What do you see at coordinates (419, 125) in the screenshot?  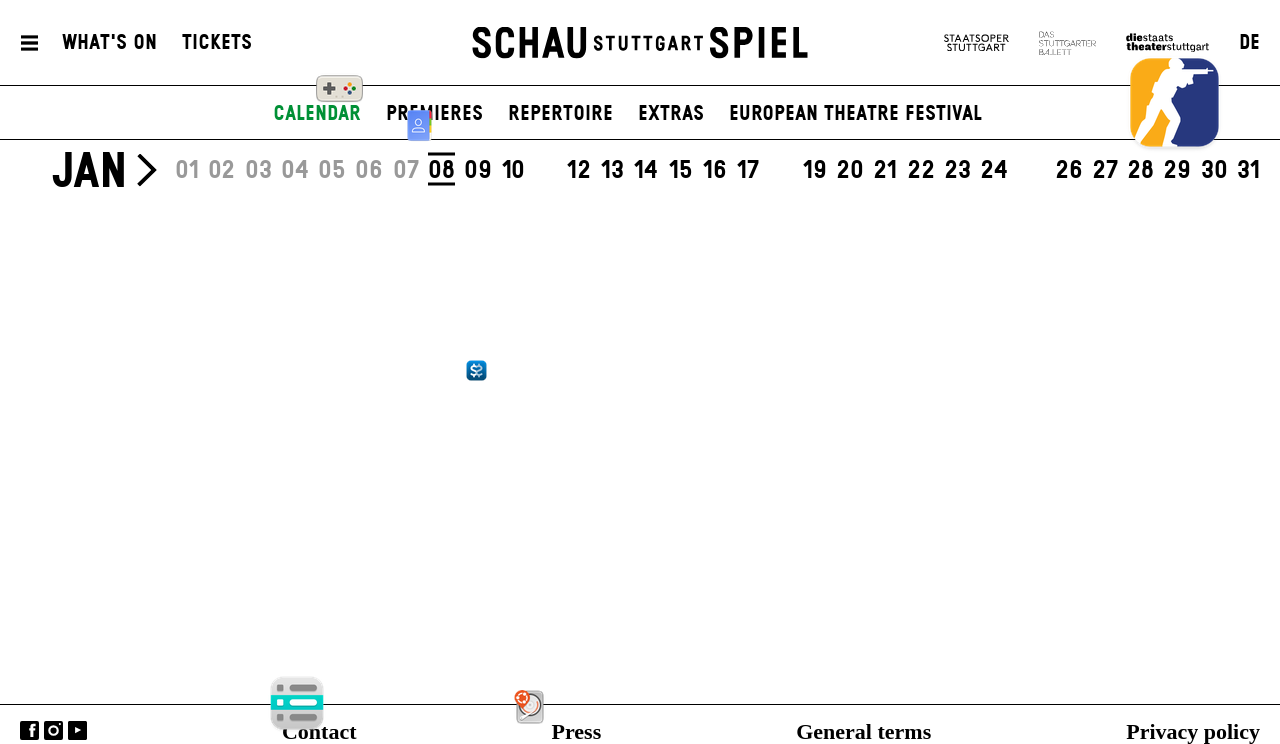 I see `open the contacts app` at bounding box center [419, 125].